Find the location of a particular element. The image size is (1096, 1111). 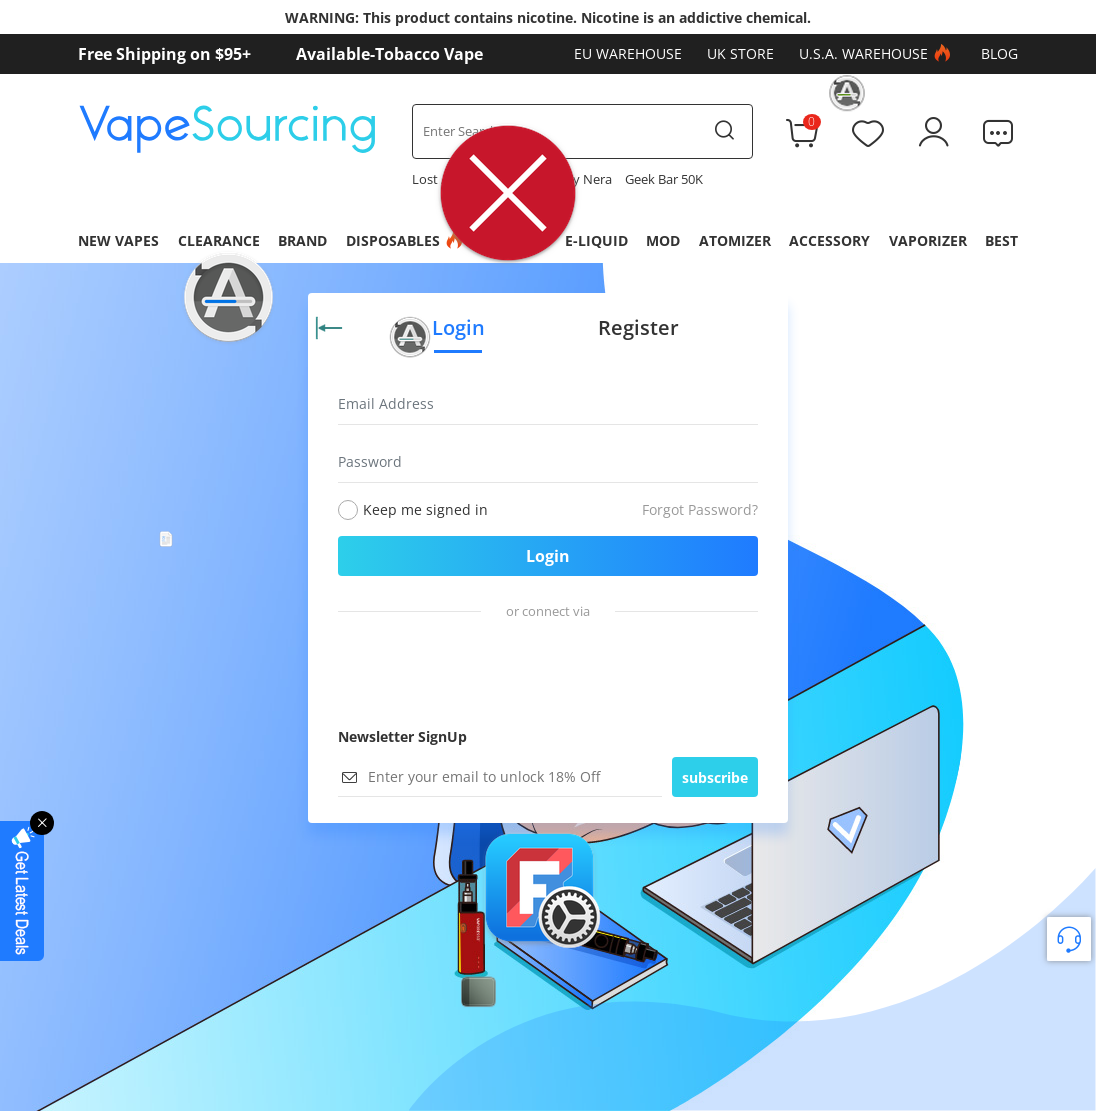

open FreeCAD Link application is located at coordinates (539, 887).